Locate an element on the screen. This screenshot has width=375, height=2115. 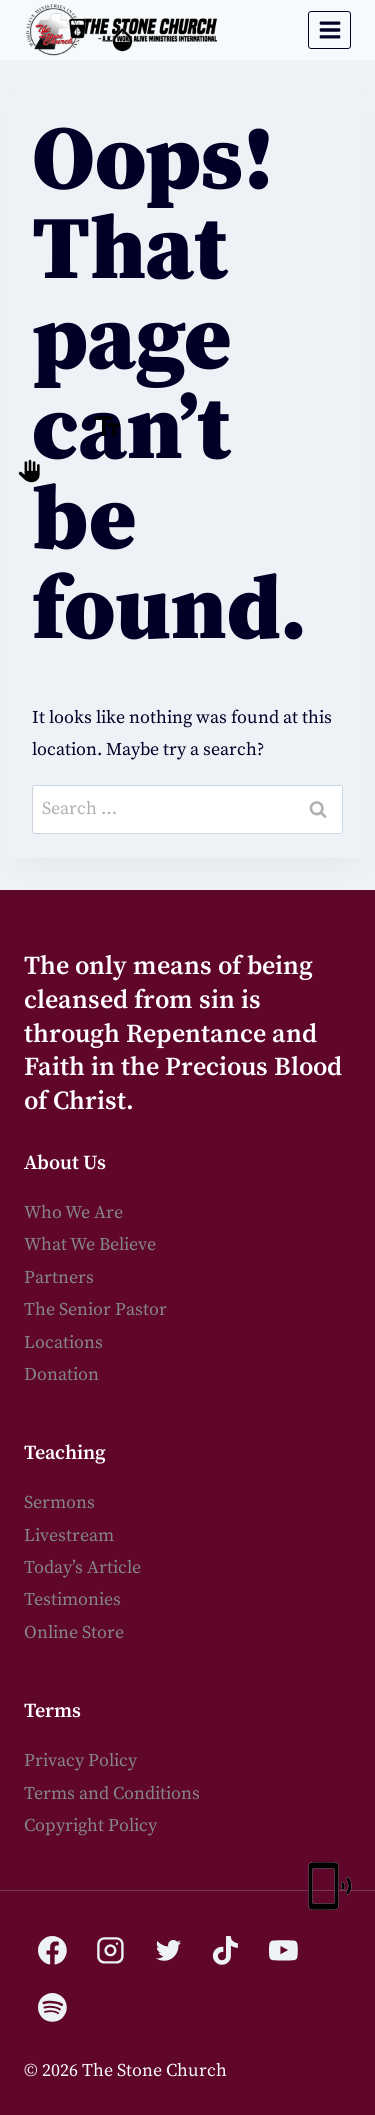
stop or pause an action is located at coordinates (30, 471).